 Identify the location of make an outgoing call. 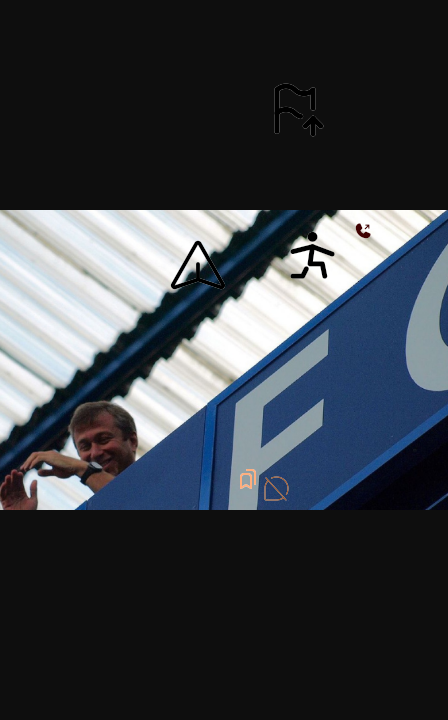
(363, 230).